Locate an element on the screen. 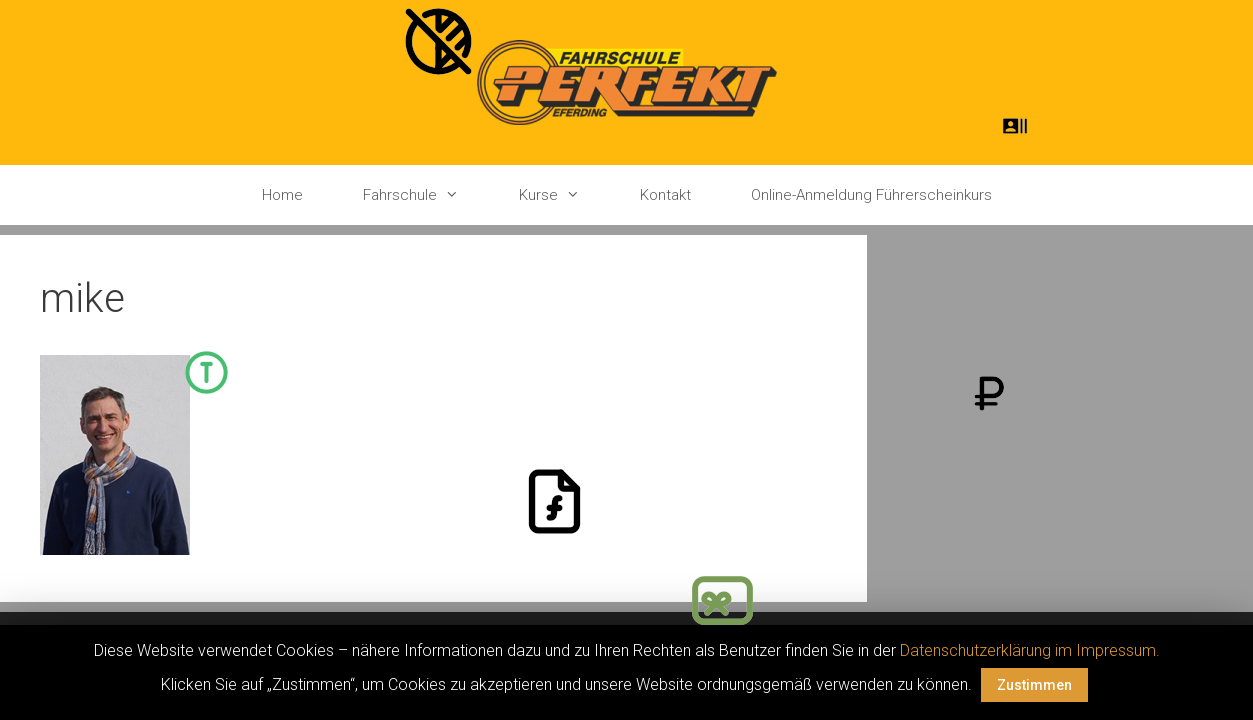  indicates Russian ruble currency is located at coordinates (990, 393).